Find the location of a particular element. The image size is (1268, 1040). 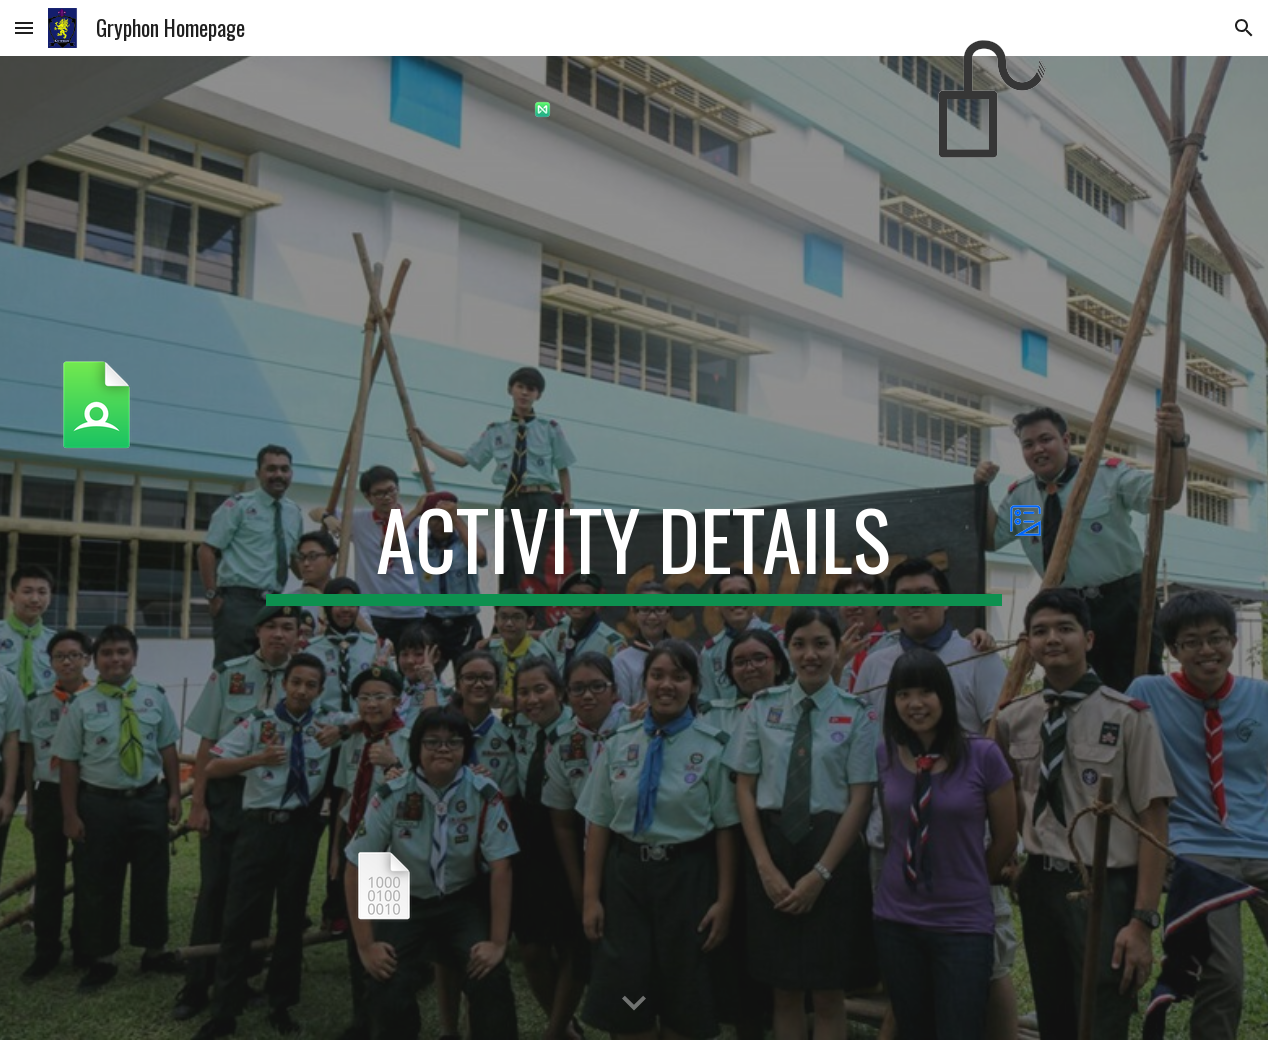

generic binary or data file is located at coordinates (384, 887).